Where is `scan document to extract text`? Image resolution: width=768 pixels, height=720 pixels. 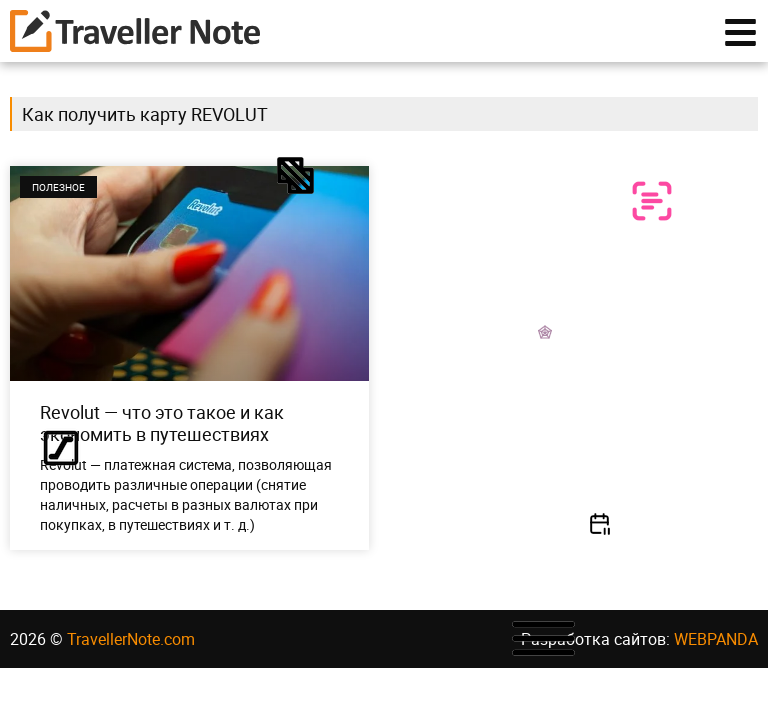
scan document to extract text is located at coordinates (652, 201).